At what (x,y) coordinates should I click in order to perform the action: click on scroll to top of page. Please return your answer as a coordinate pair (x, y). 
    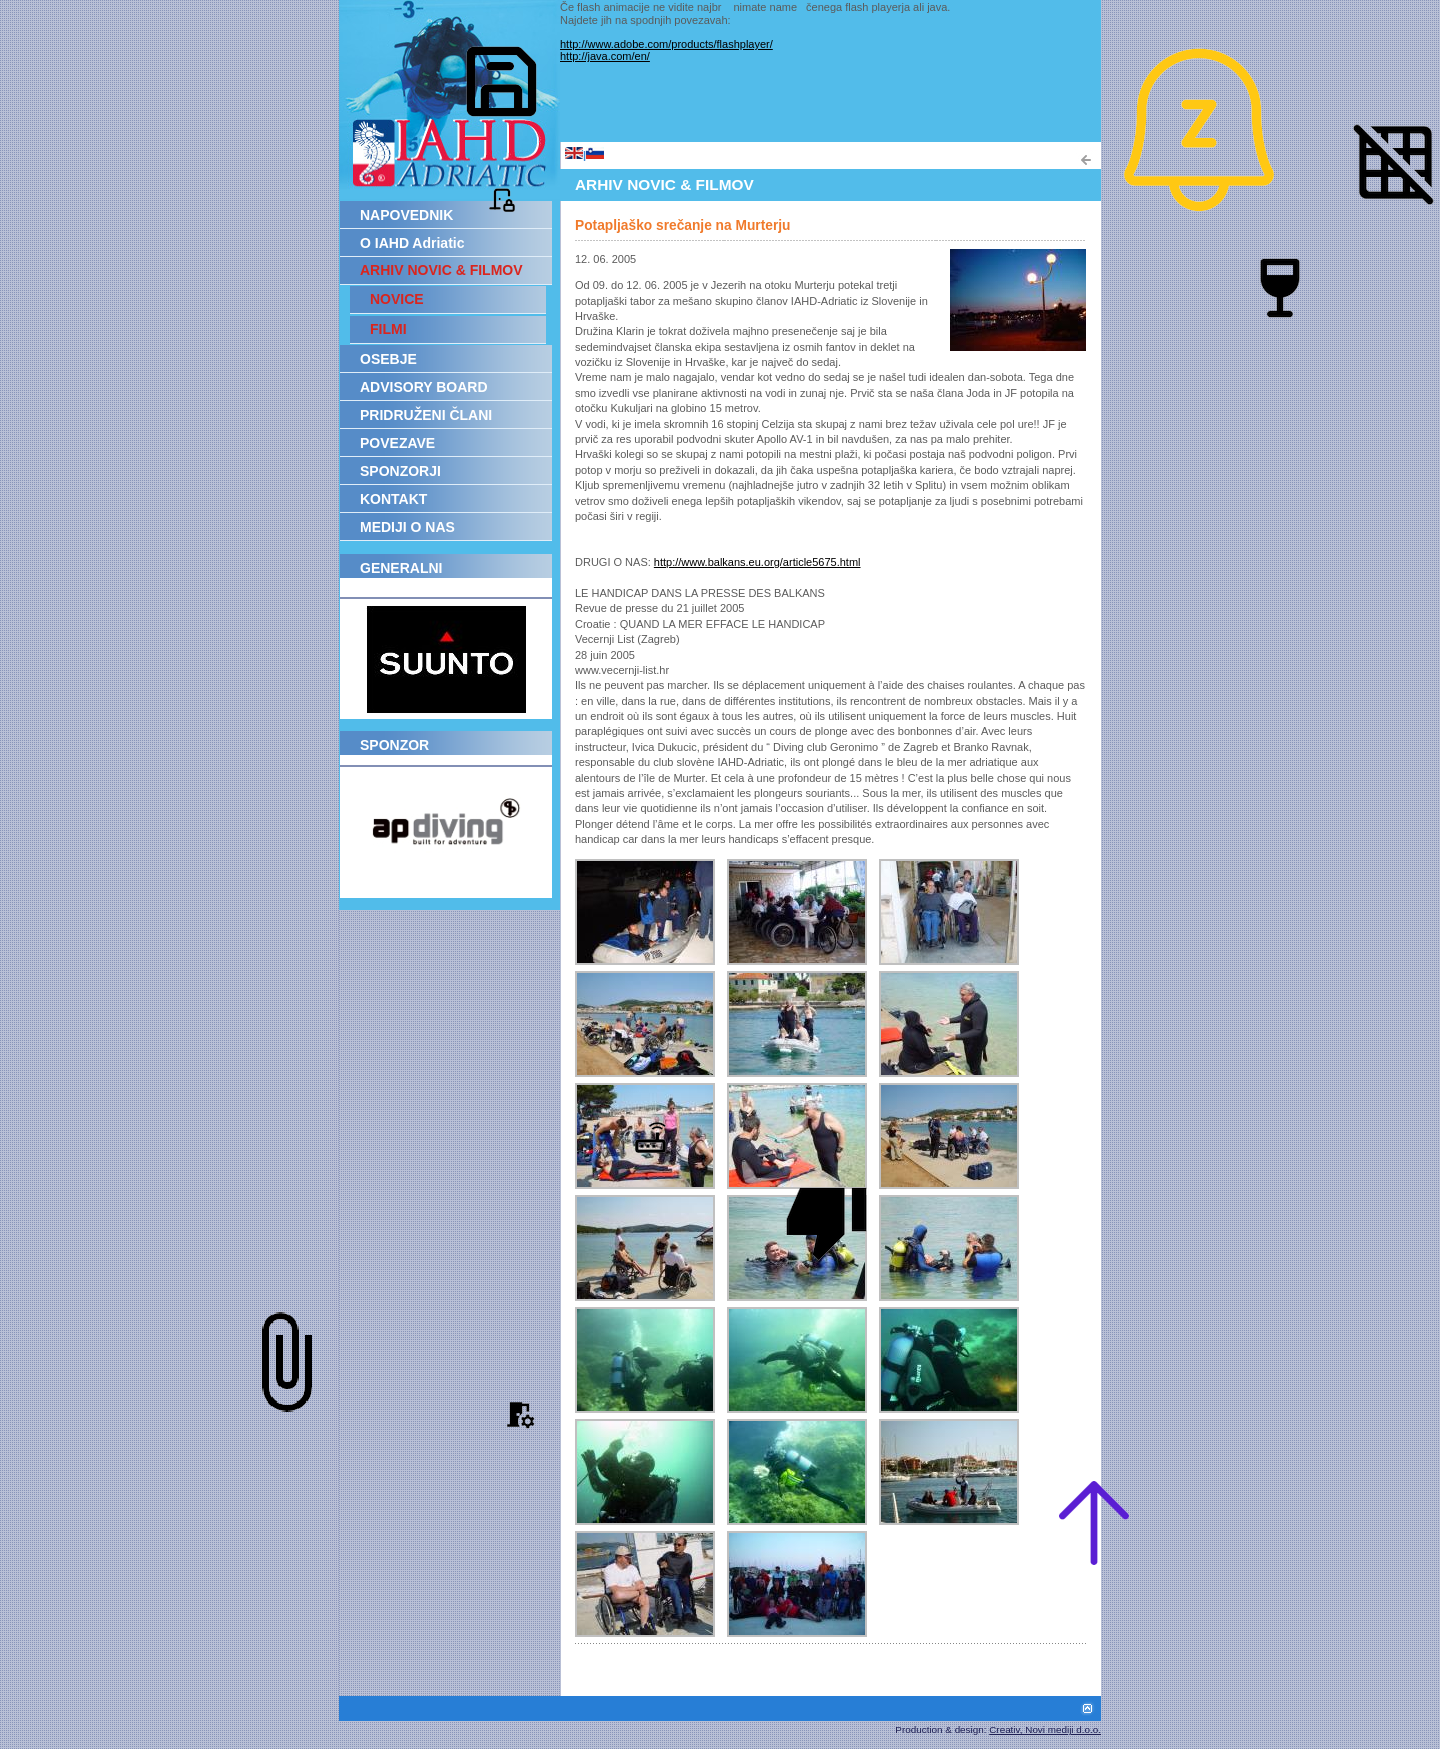
    Looking at the image, I should click on (1094, 1523).